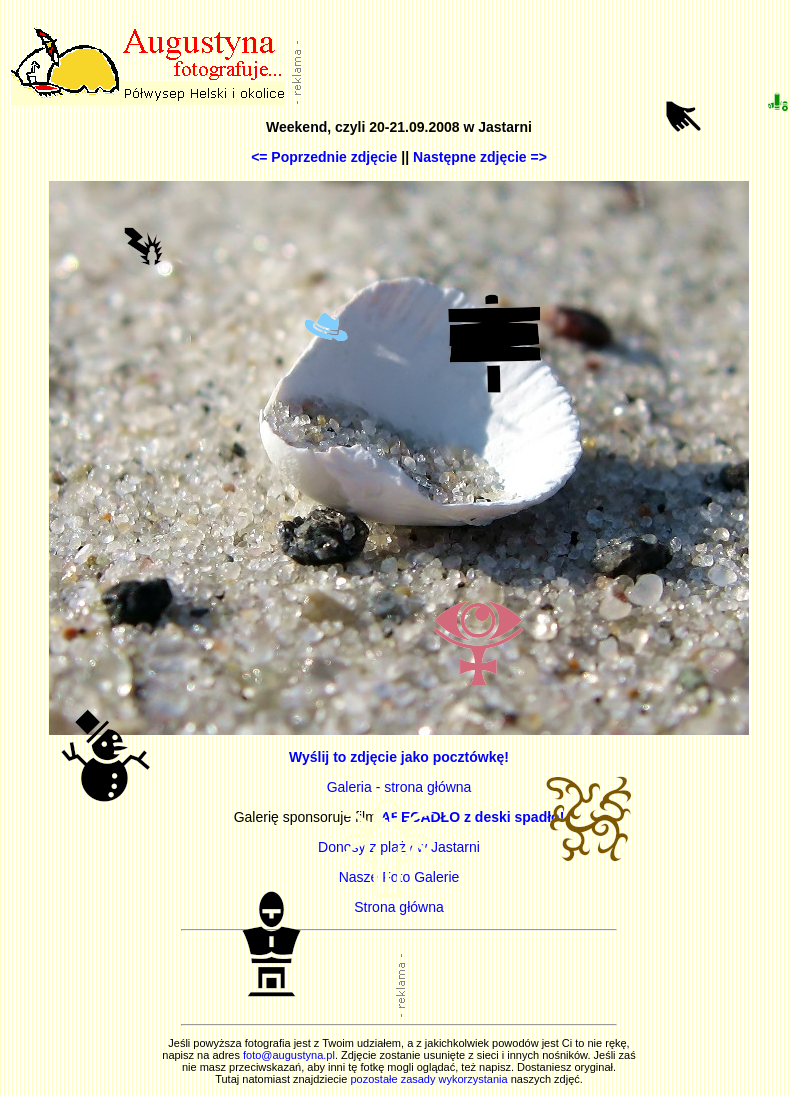  What do you see at coordinates (683, 118) in the screenshot?
I see `tap to select or indicate an item` at bounding box center [683, 118].